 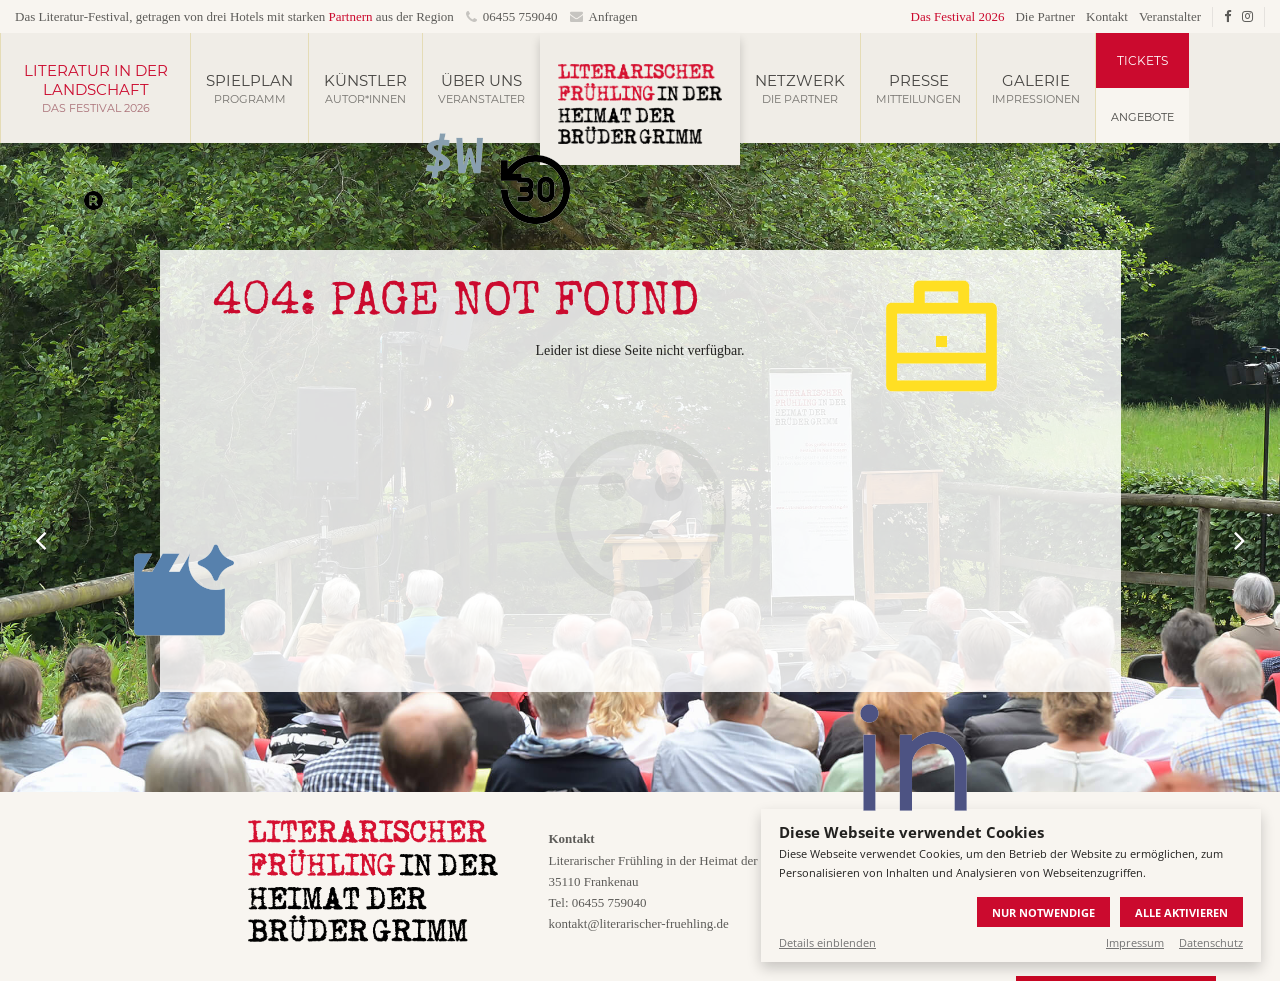 I want to click on access work or business features, so click(x=941, y=341).